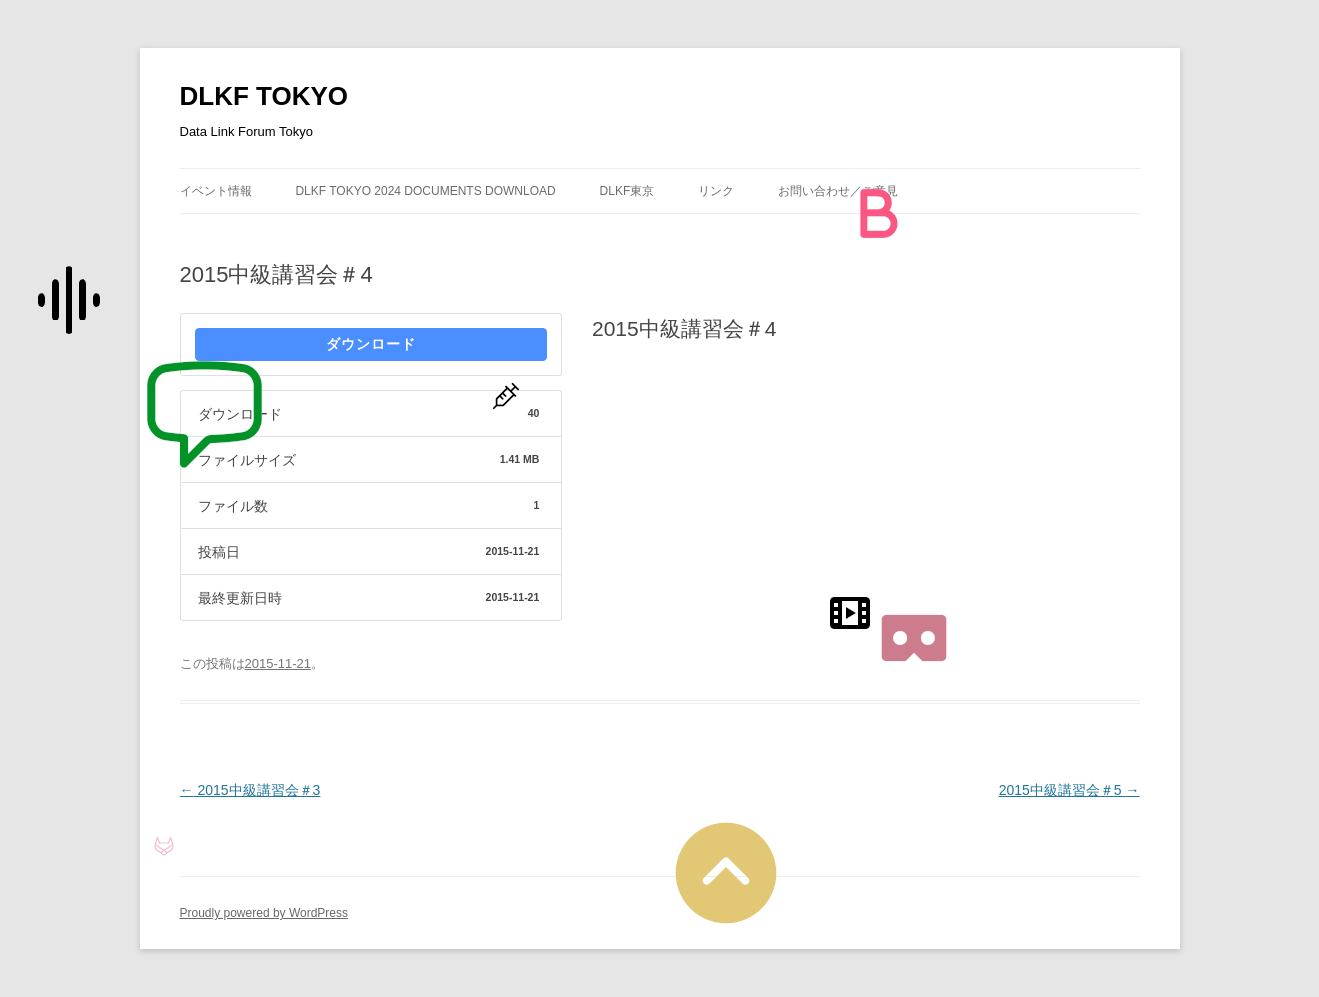  Describe the element at coordinates (877, 213) in the screenshot. I see `apply bold formatting to selected text` at that location.